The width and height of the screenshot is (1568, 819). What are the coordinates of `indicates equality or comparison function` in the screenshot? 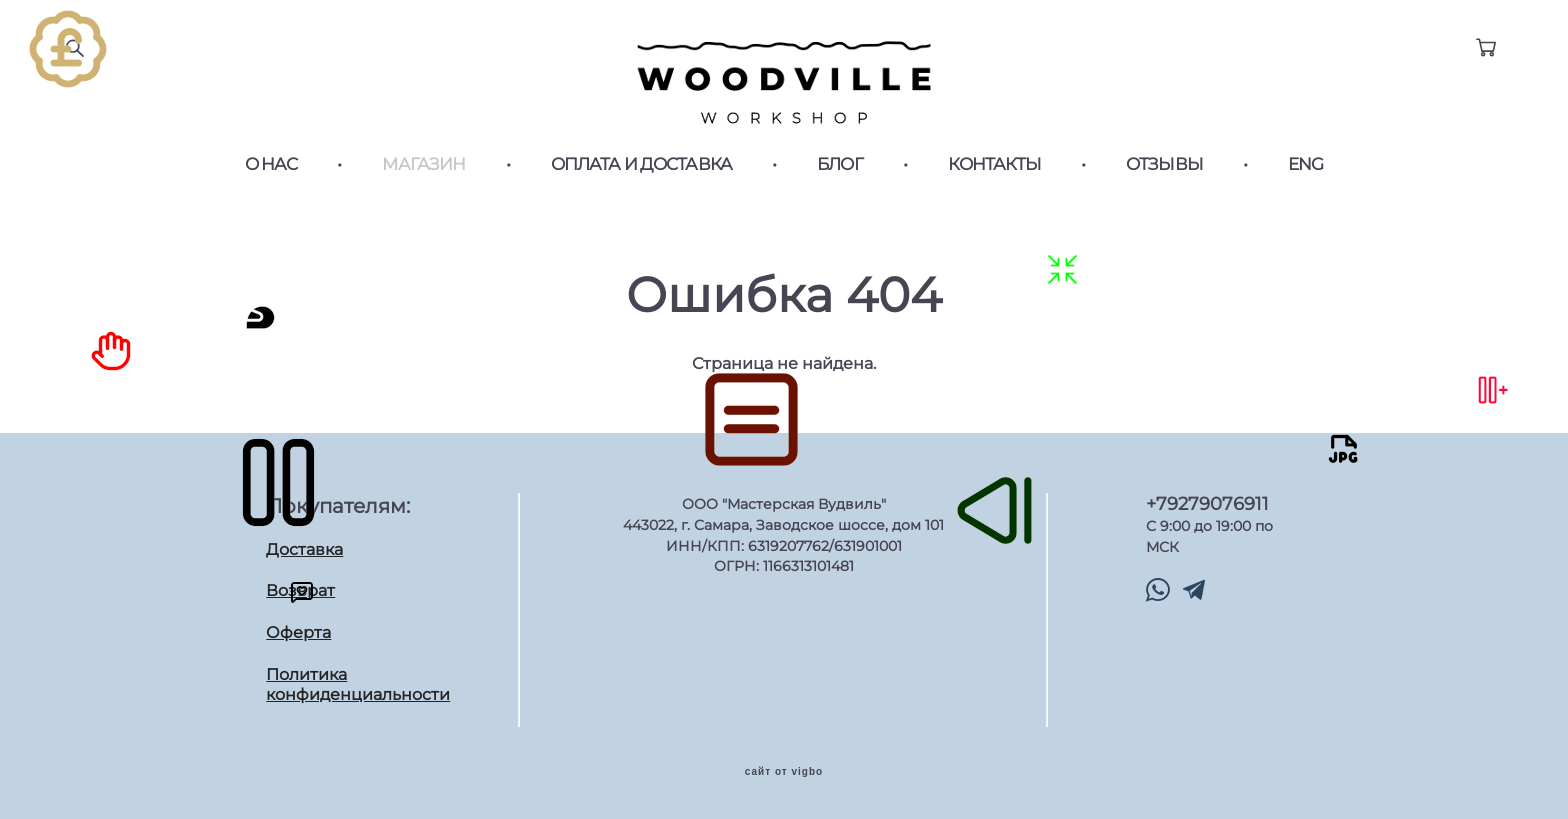 It's located at (751, 419).